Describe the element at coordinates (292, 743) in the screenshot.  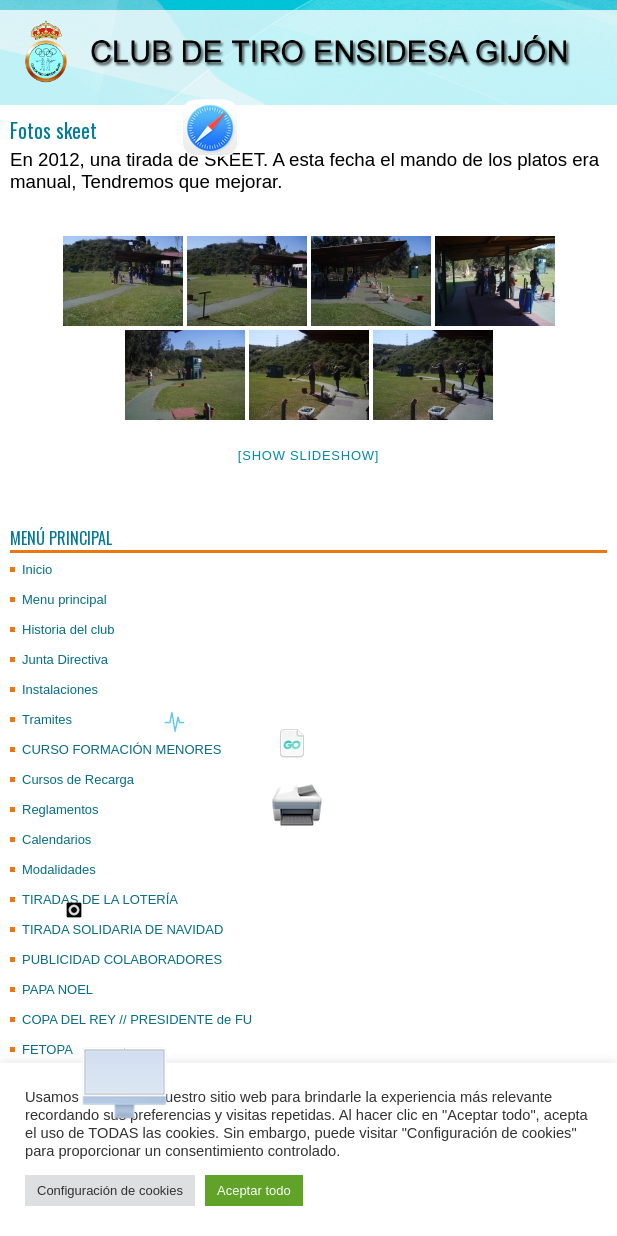
I see `a go programming language source file` at that location.